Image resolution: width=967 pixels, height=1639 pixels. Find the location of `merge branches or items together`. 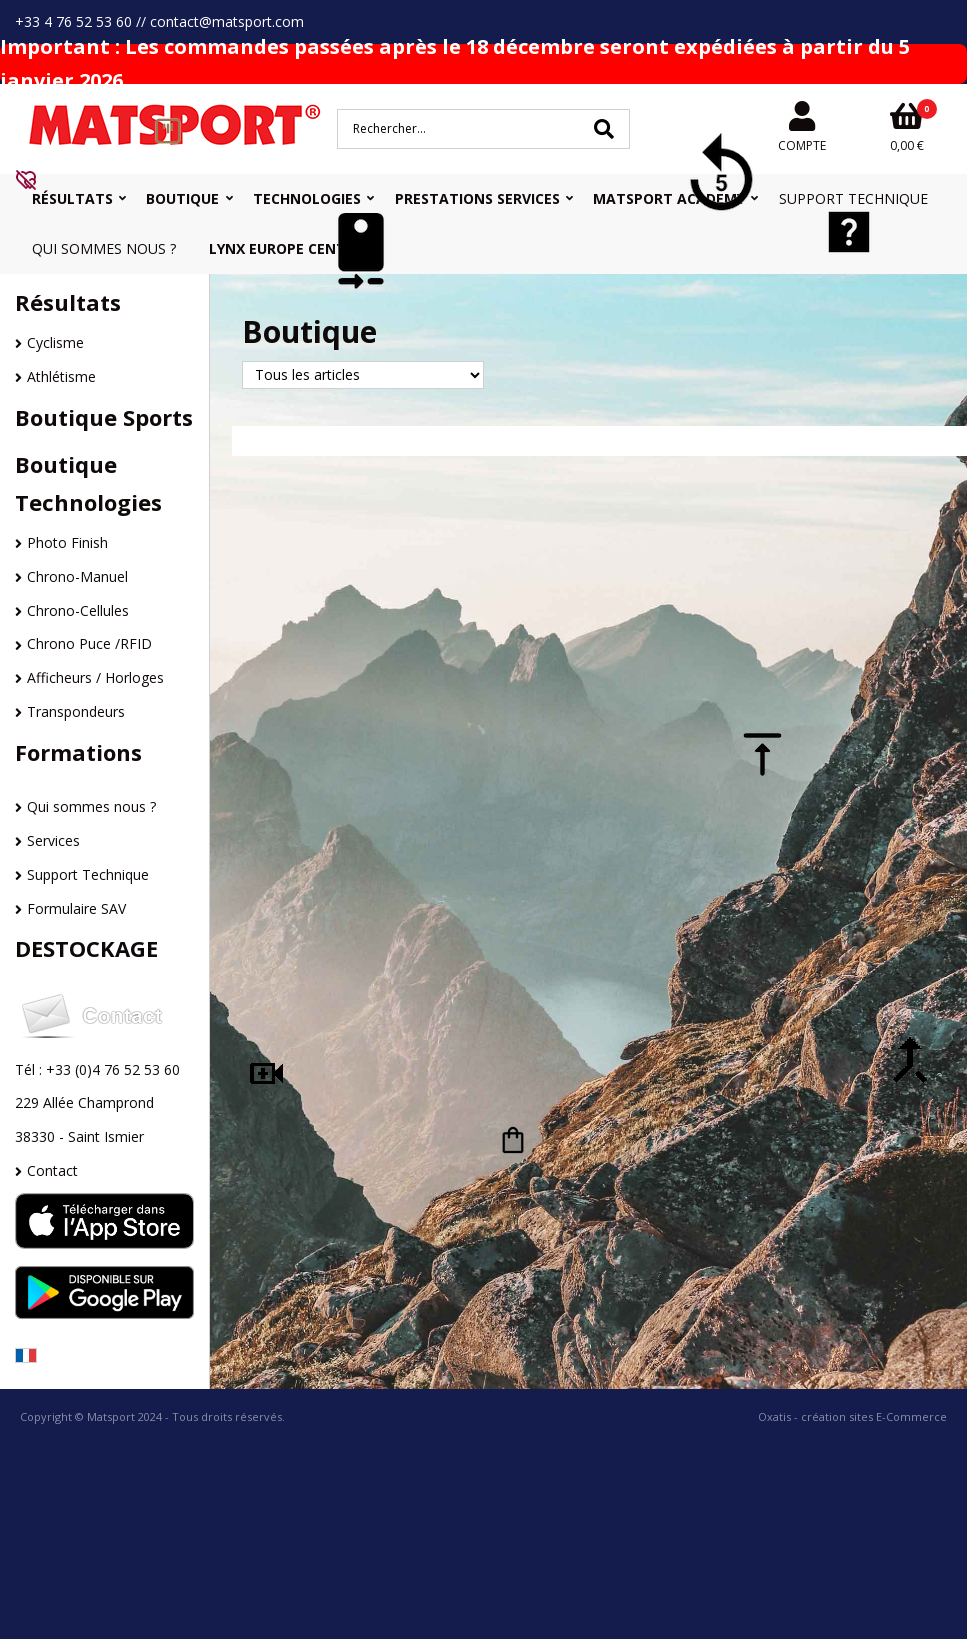

merge branches or items together is located at coordinates (910, 1060).